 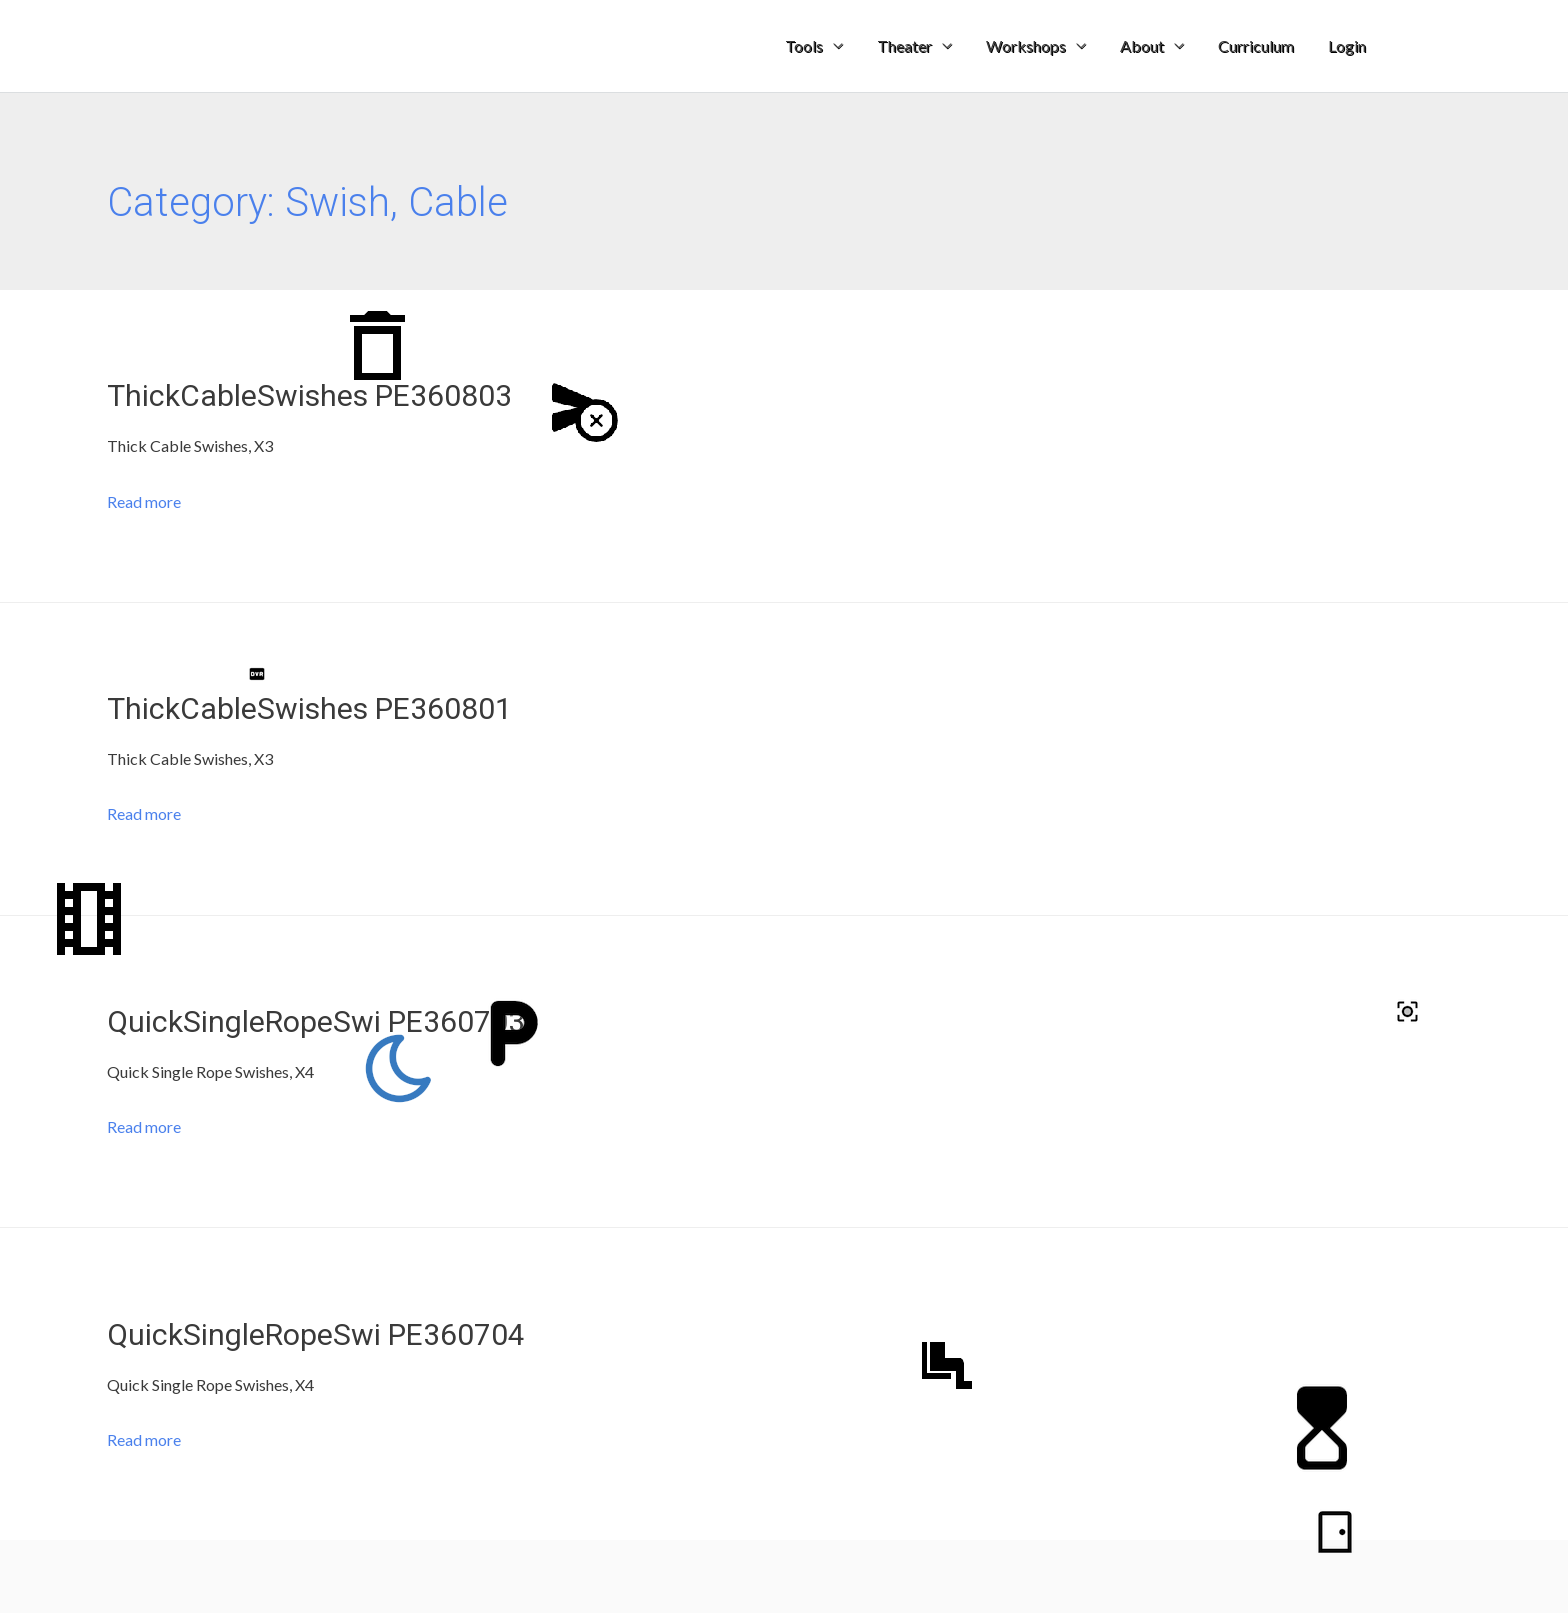 I want to click on cancel a scheduled message, so click(x=583, y=407).